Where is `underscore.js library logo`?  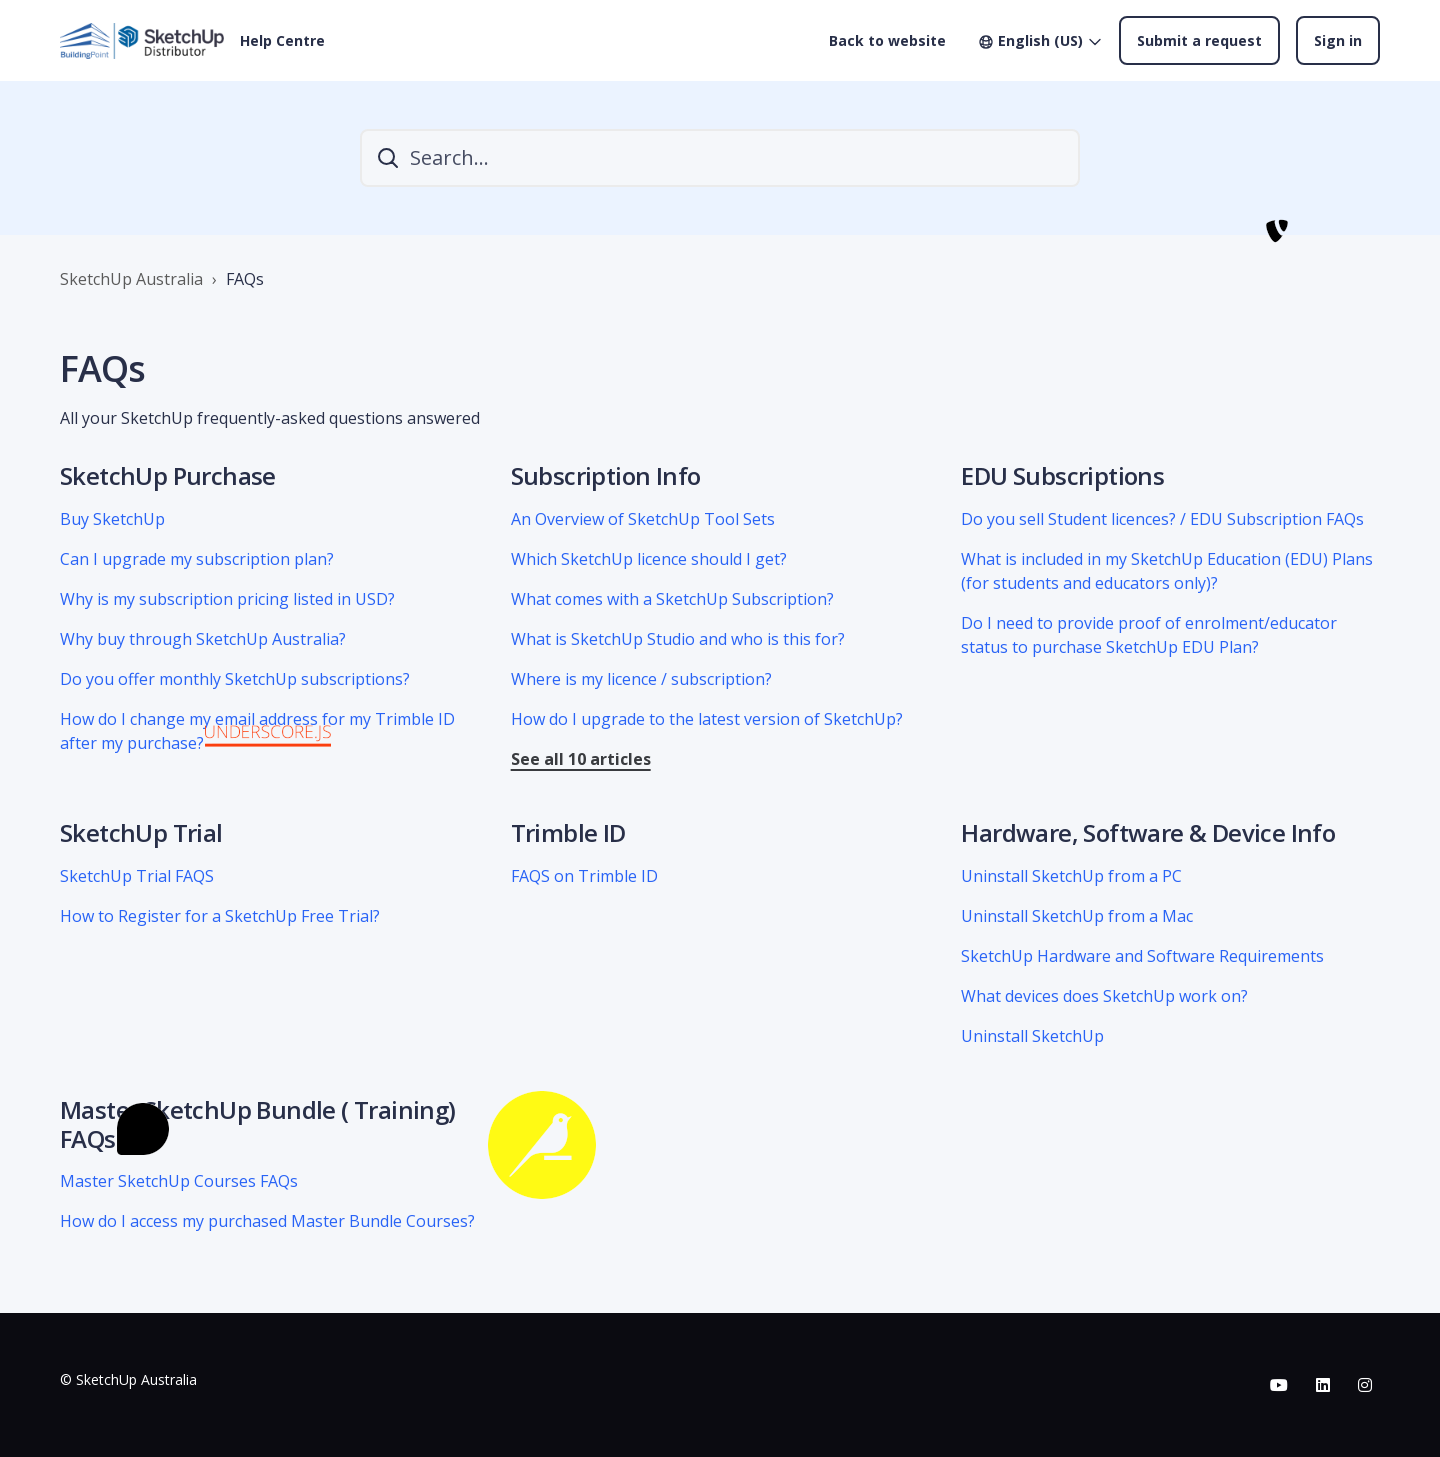
underscore.js library logo is located at coordinates (268, 736).